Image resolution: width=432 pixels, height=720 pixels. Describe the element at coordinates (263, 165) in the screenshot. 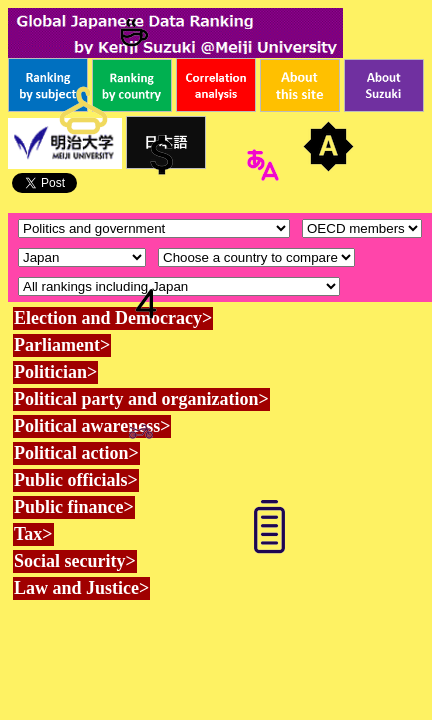

I see `switch to Japanese hiragana input` at that location.